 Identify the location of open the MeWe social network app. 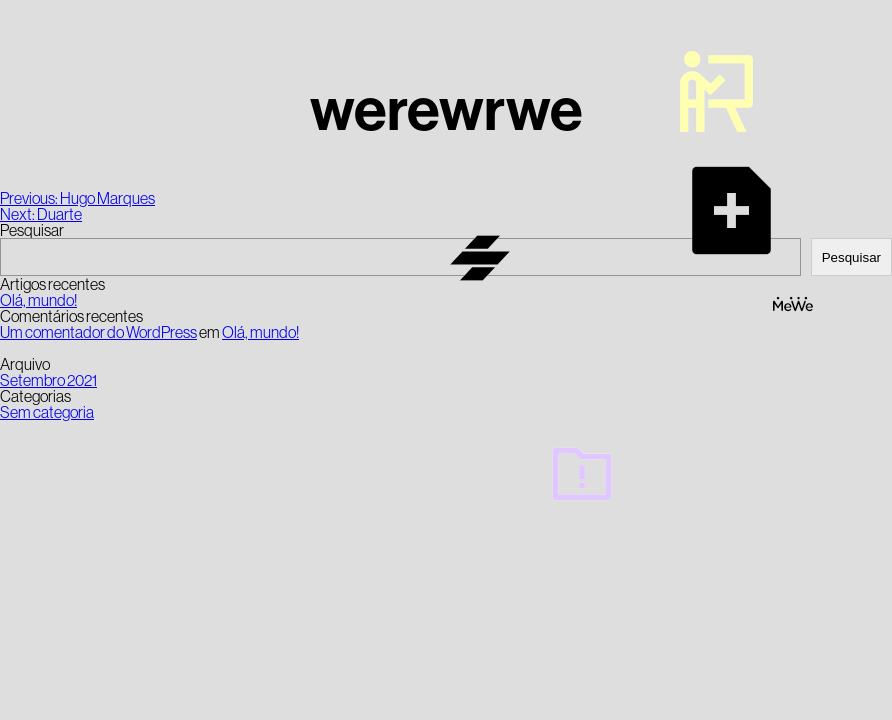
(793, 304).